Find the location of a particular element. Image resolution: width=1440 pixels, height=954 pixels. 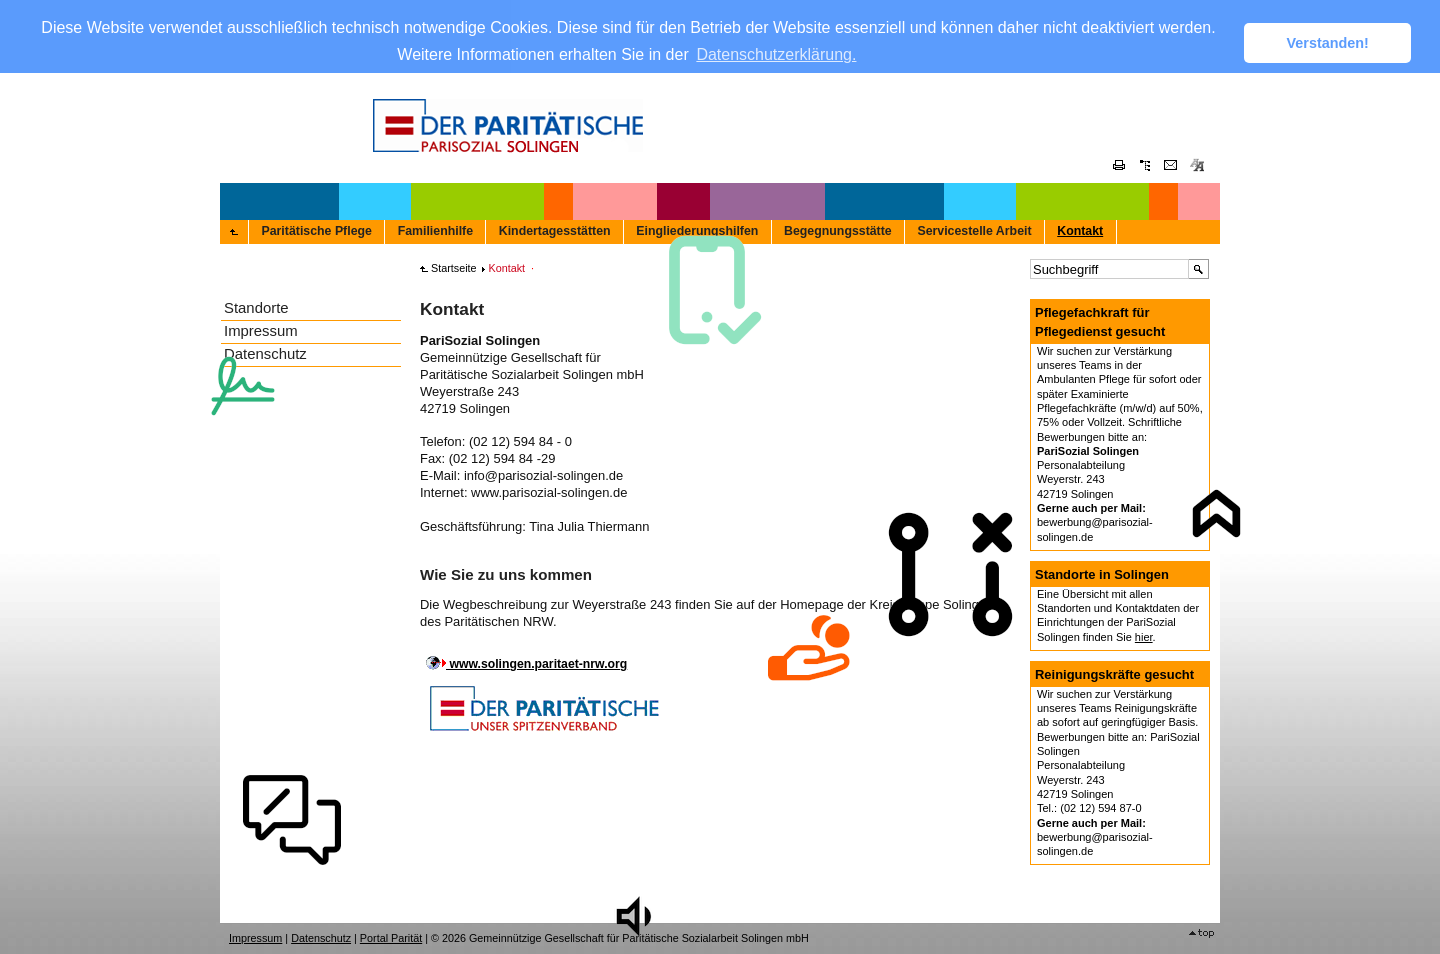

sign a document or form is located at coordinates (243, 386).